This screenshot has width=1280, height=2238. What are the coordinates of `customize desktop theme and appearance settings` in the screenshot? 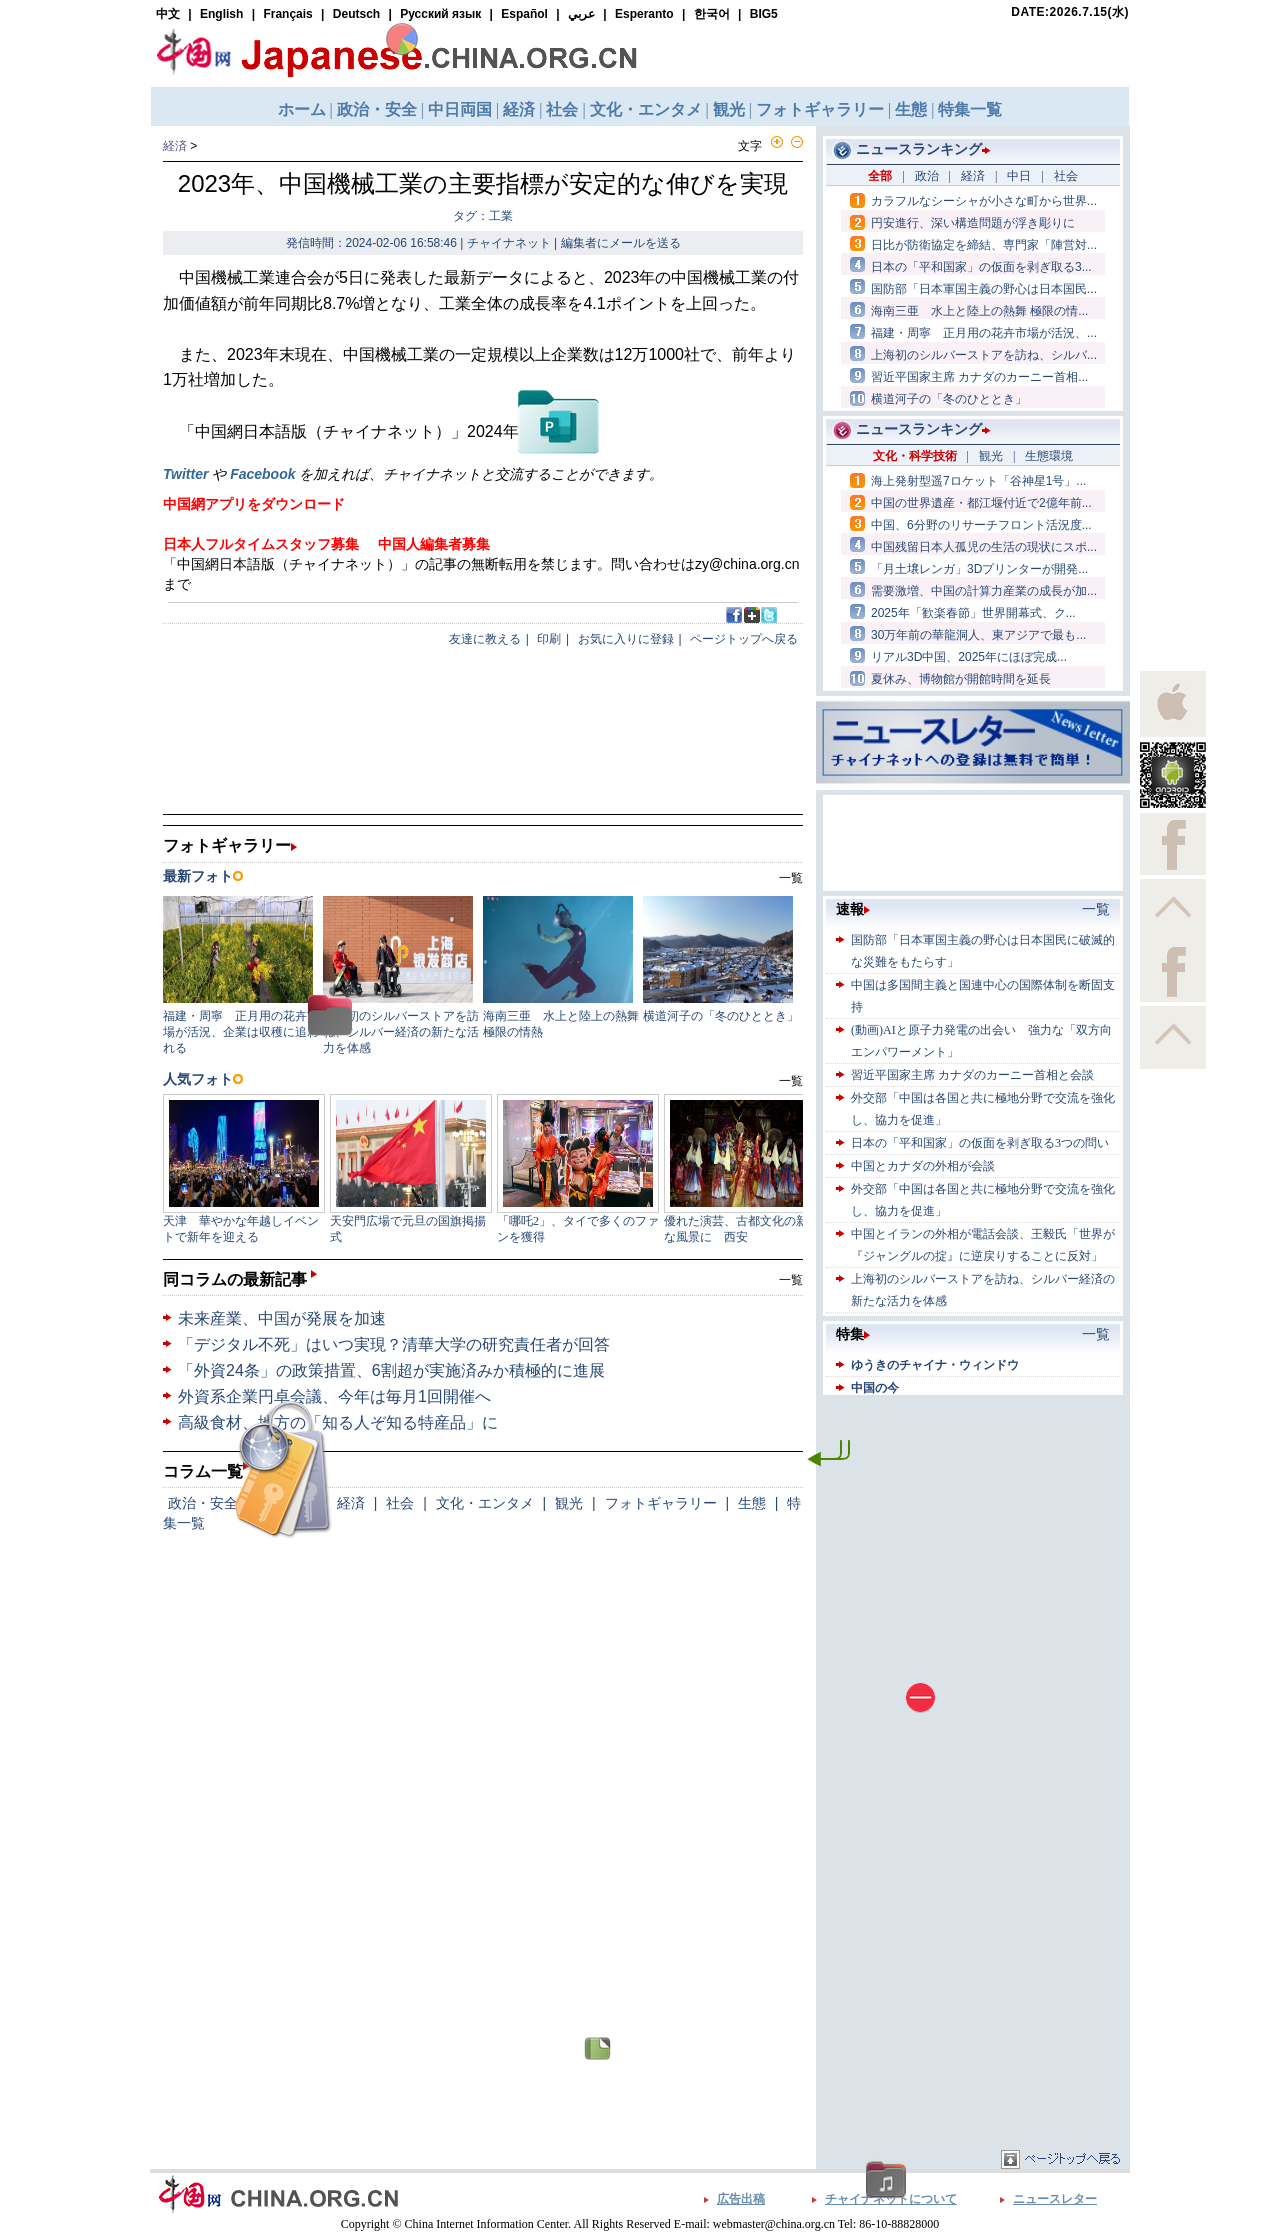 It's located at (597, 2048).